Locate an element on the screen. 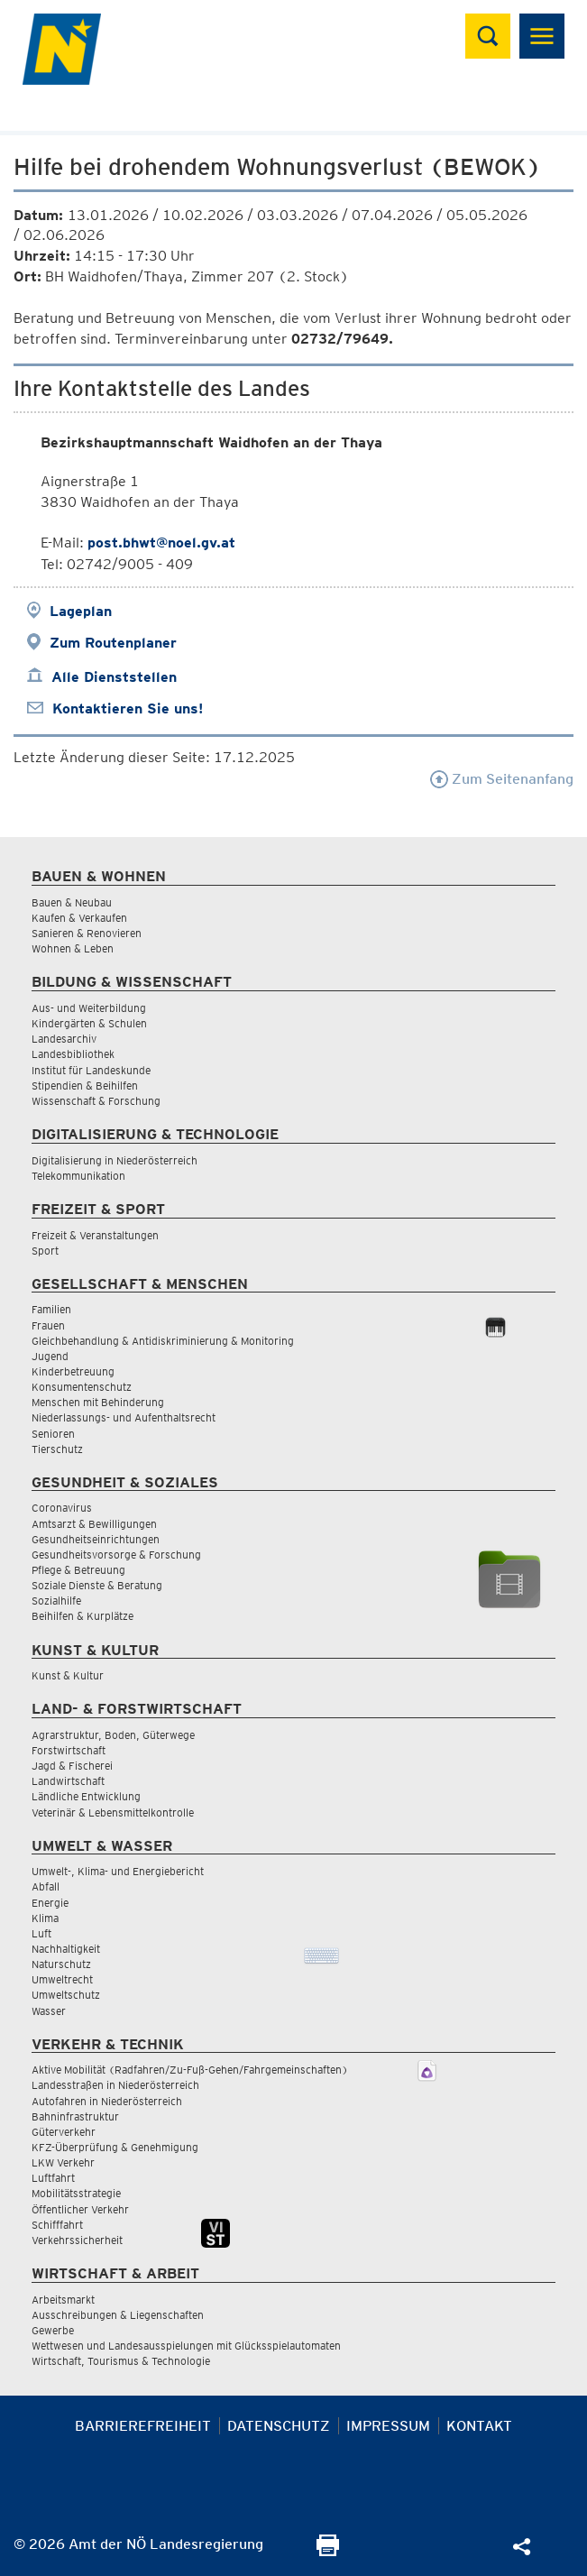  vietnamese input method - simple telex keyboard is located at coordinates (216, 2233).